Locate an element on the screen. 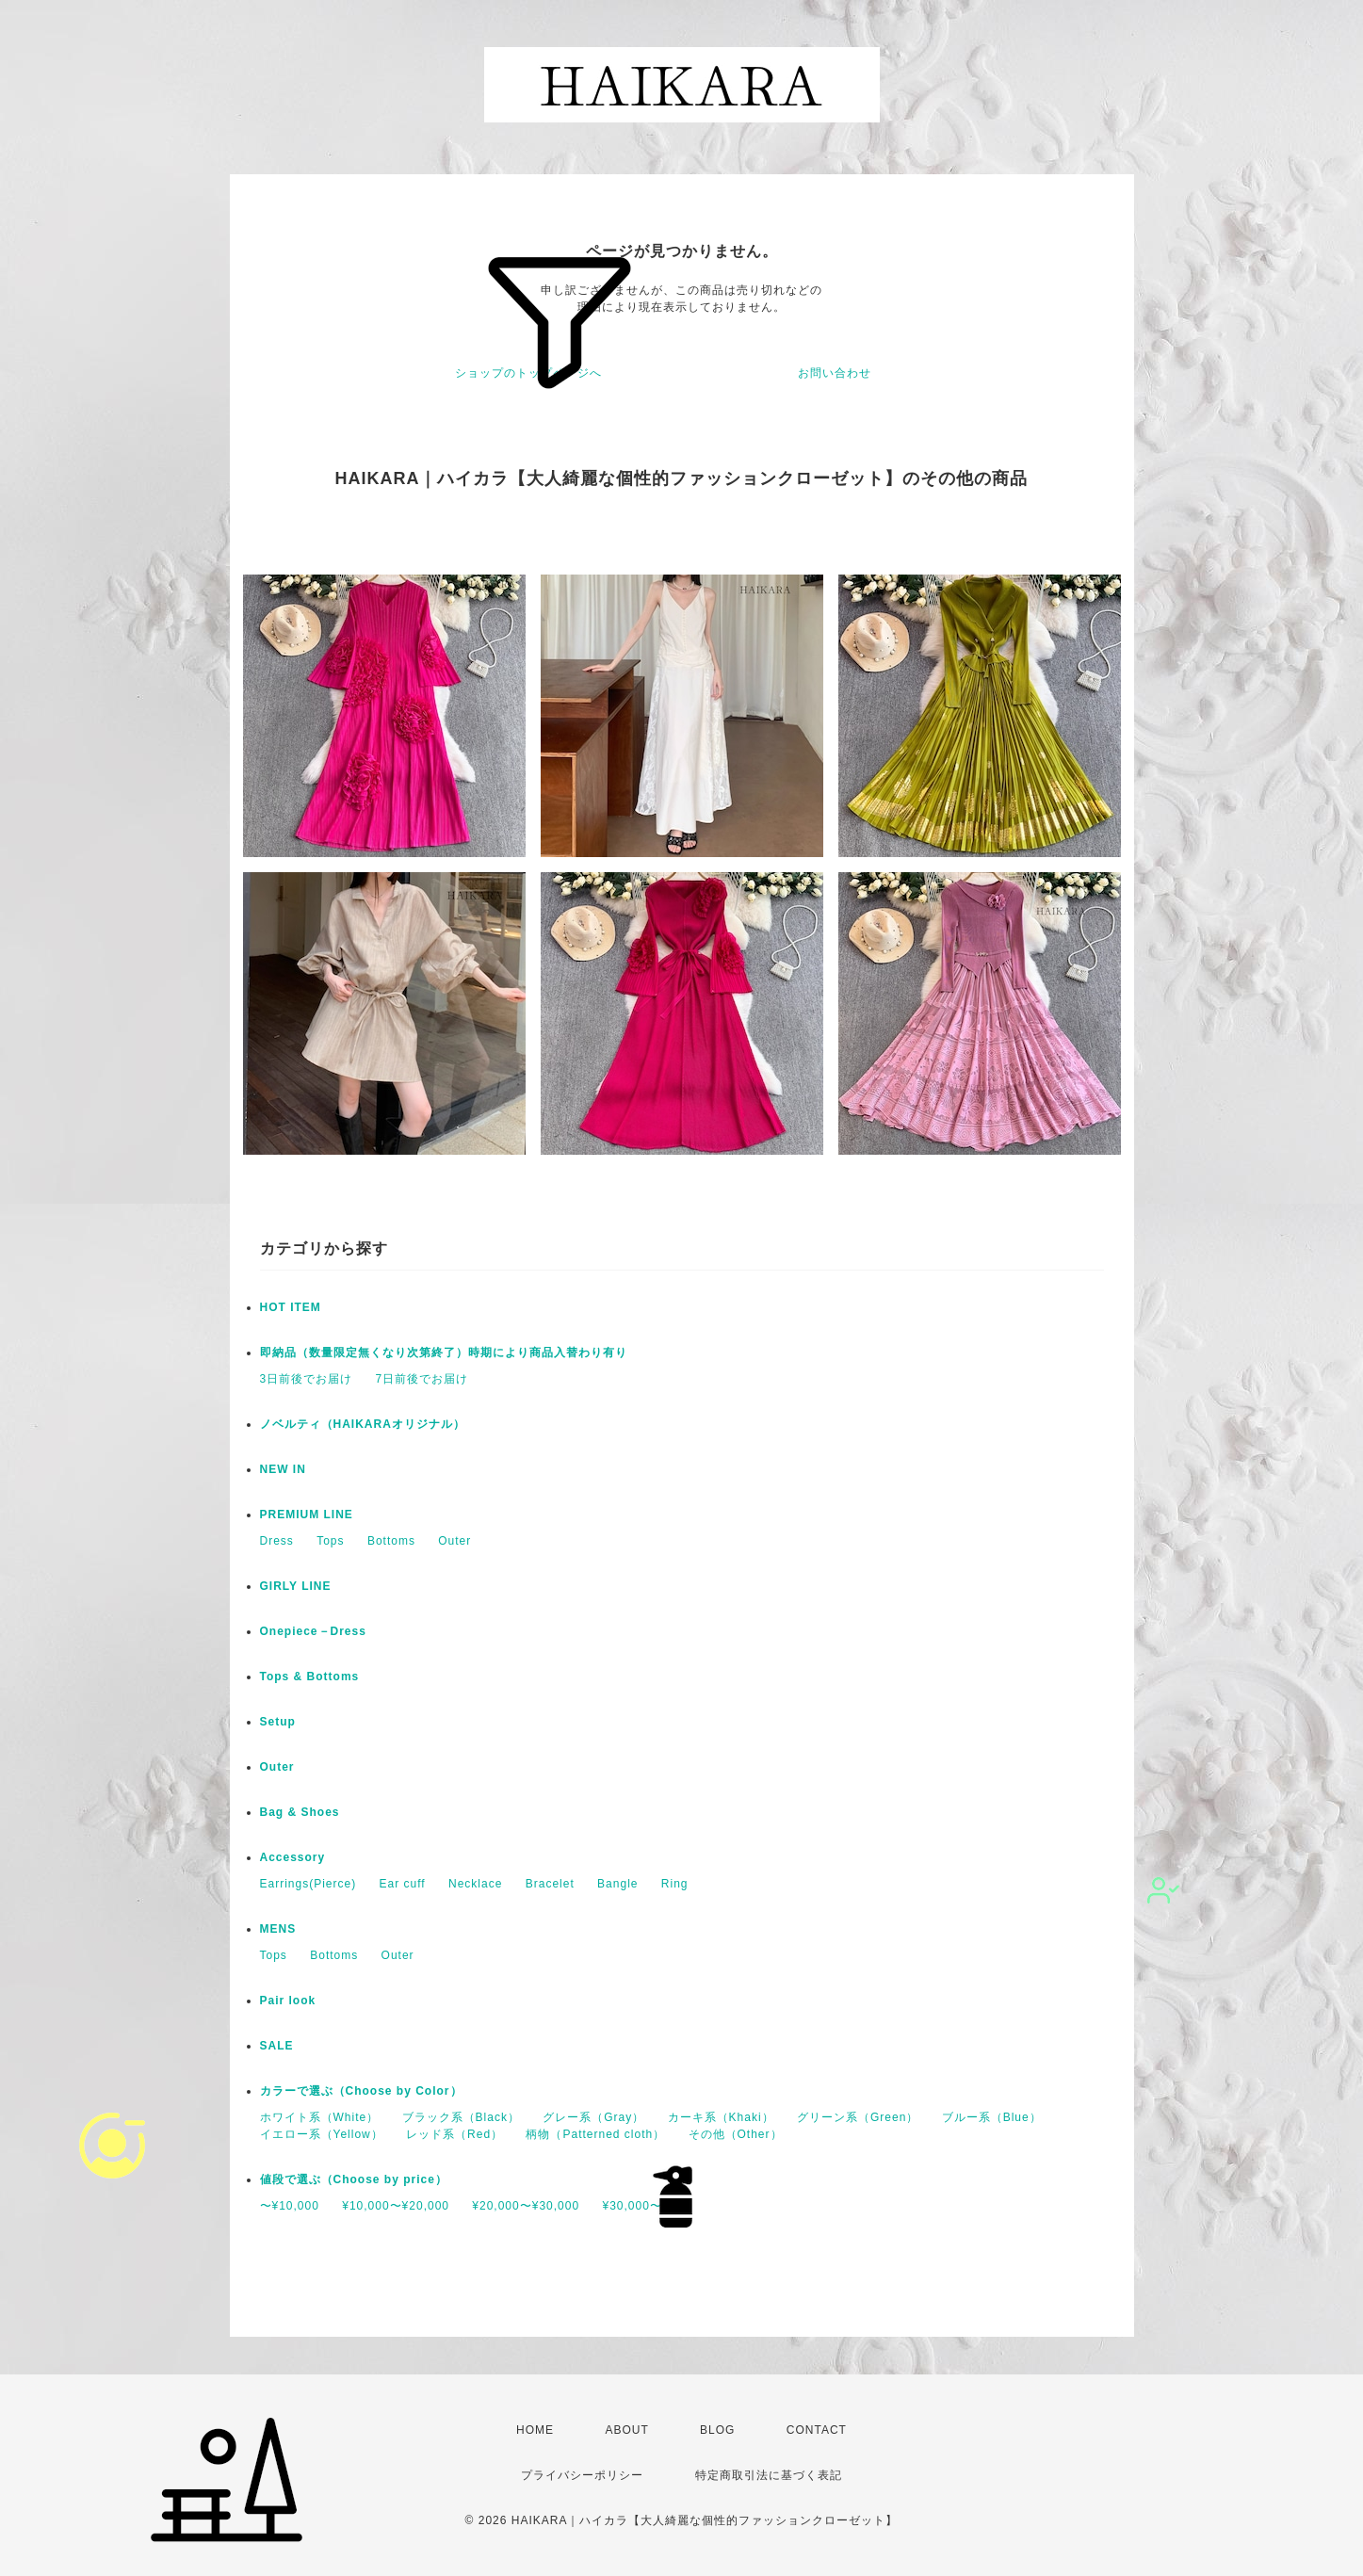 The height and width of the screenshot is (2576, 1363). filter or sort content is located at coordinates (560, 317).